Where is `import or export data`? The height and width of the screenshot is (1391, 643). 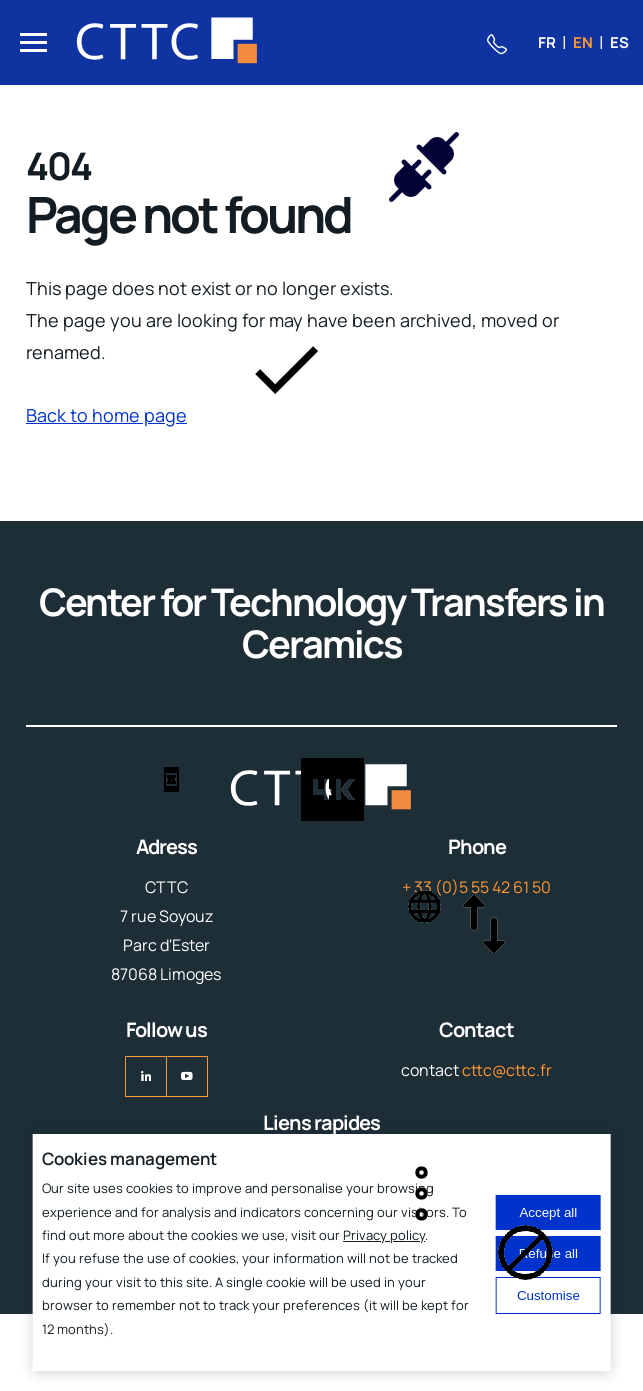
import or export data is located at coordinates (484, 924).